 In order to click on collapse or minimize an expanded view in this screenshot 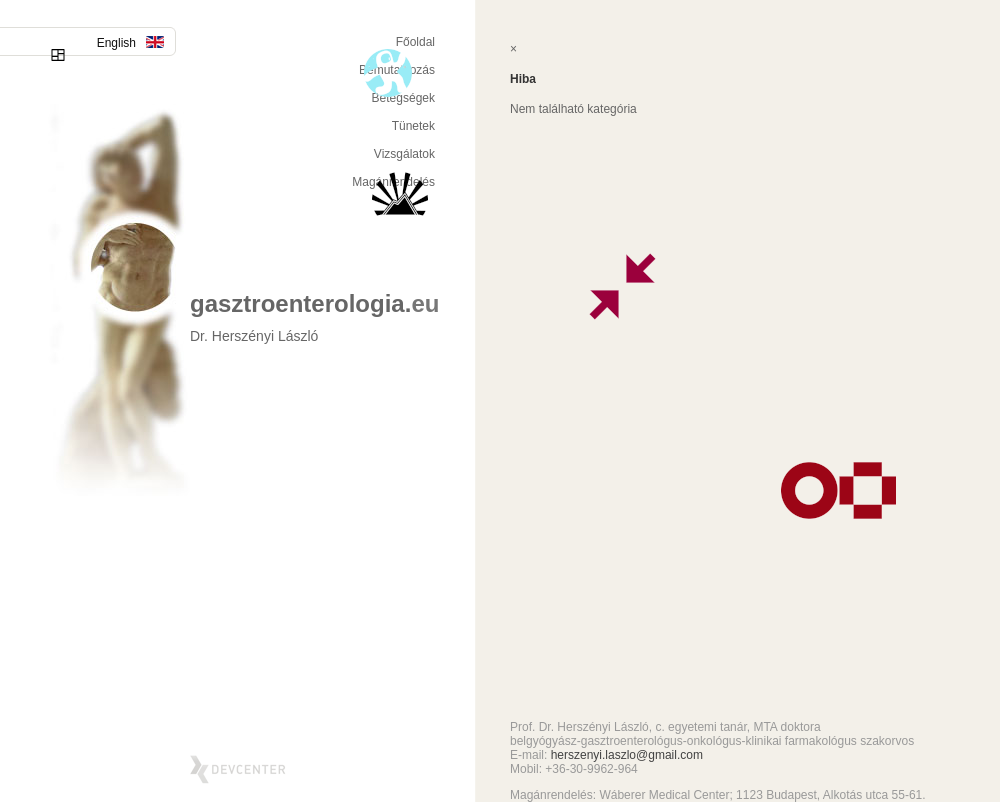, I will do `click(622, 286)`.